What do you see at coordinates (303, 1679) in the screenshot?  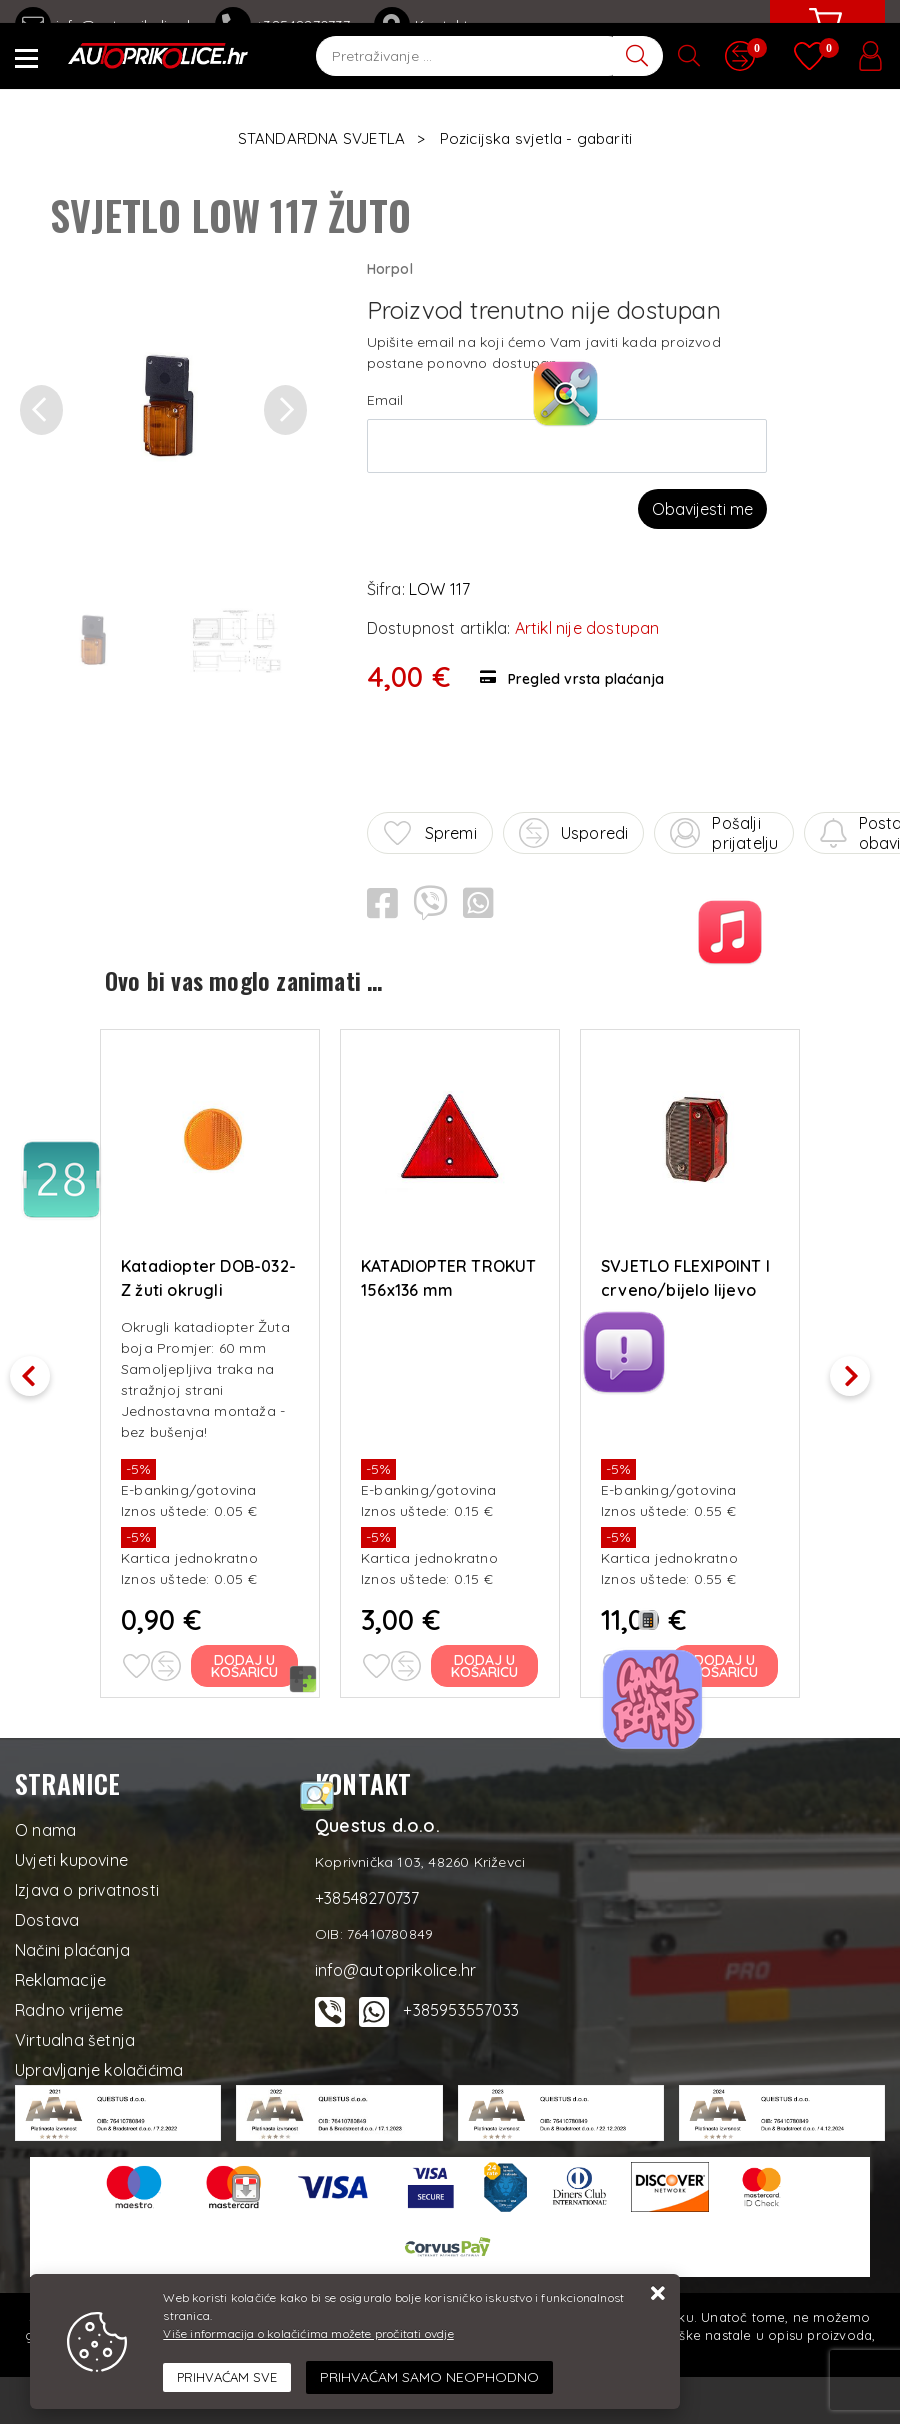 I see `open extension manager app` at bounding box center [303, 1679].